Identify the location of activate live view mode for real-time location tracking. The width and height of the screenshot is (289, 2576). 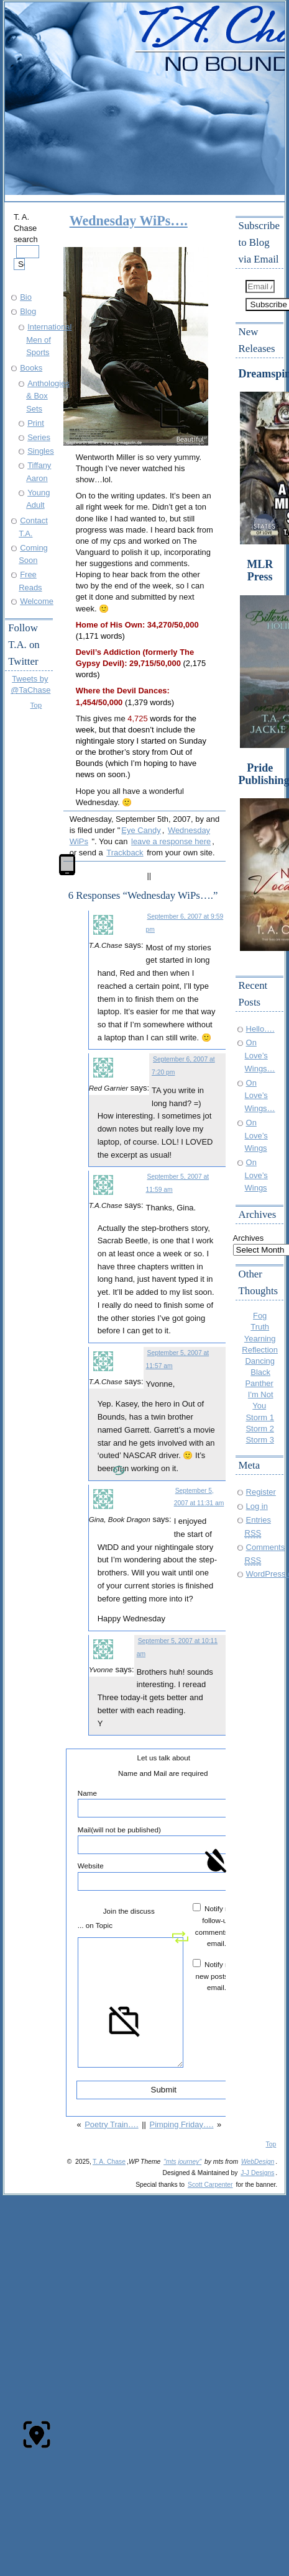
(37, 2434).